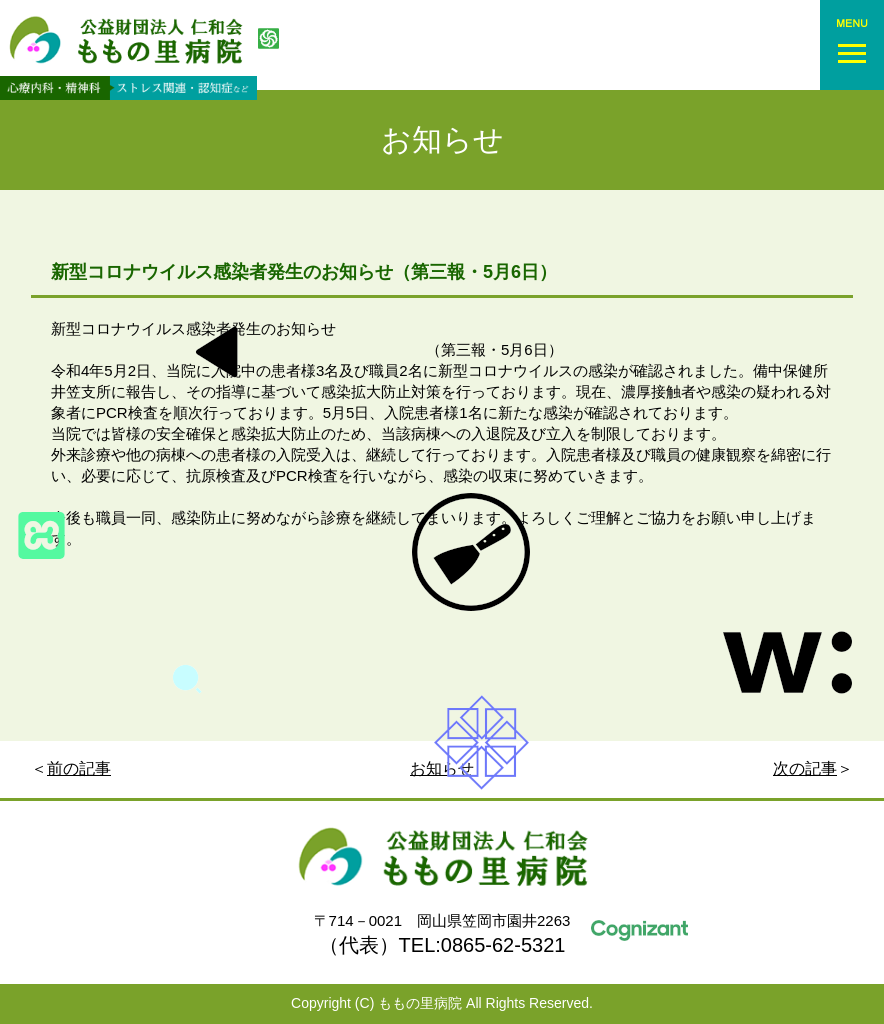 The image size is (884, 1024). What do you see at coordinates (221, 352) in the screenshot?
I see `play media in reverse` at bounding box center [221, 352].